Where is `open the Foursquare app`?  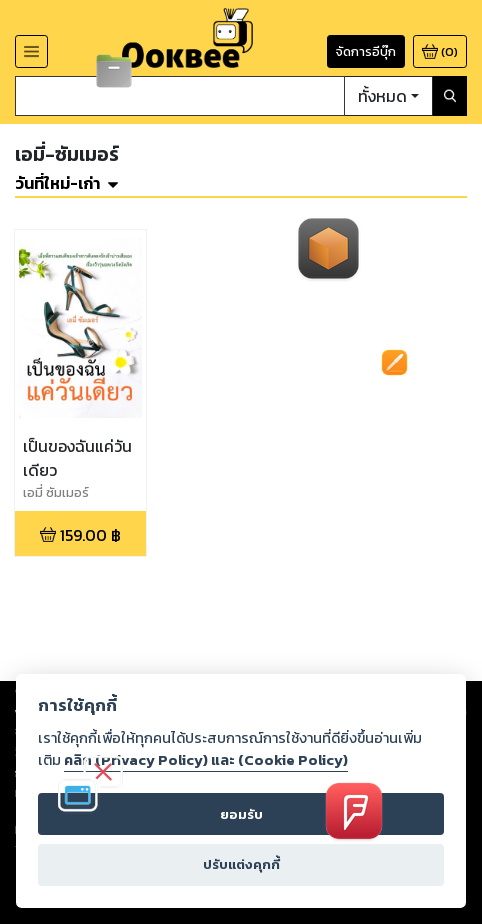 open the Foursquare app is located at coordinates (354, 811).